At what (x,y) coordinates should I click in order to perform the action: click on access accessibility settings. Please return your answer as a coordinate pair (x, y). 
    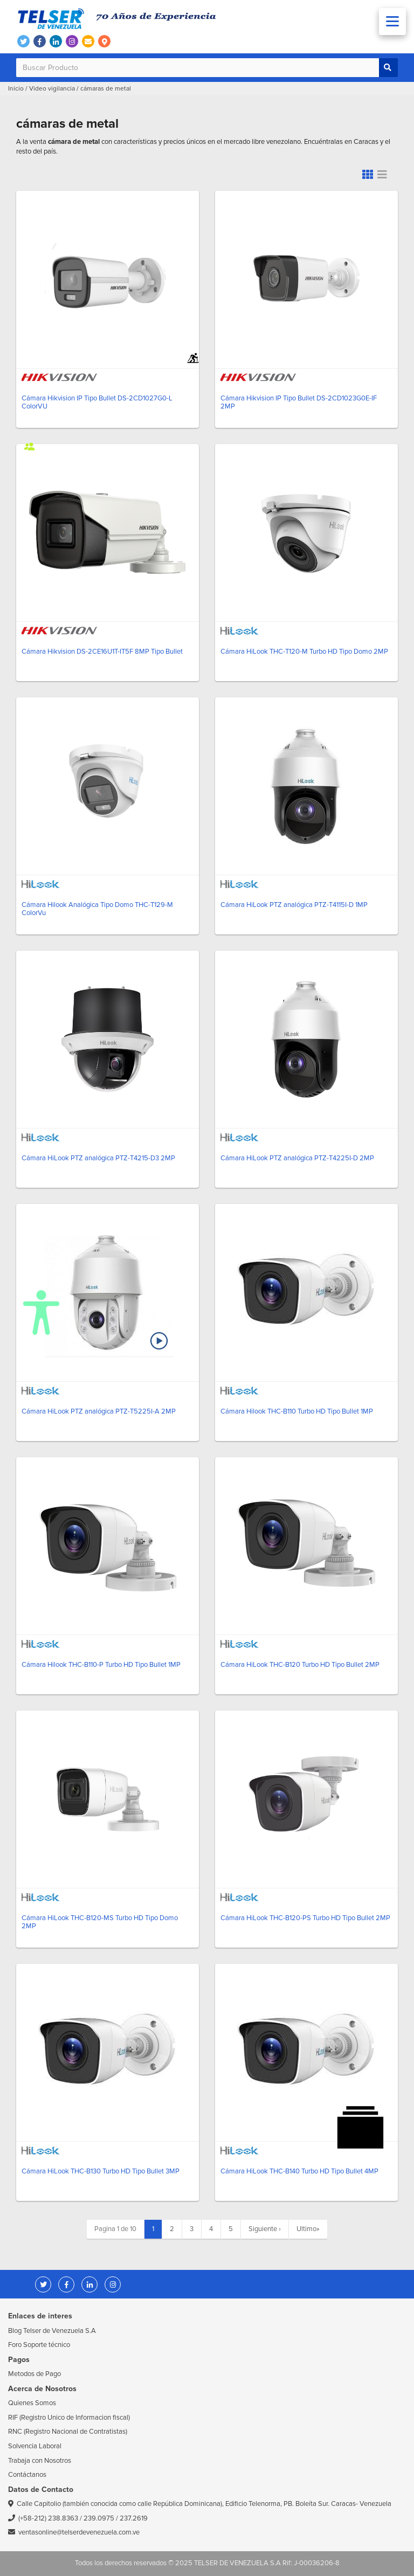
    Looking at the image, I should click on (41, 1312).